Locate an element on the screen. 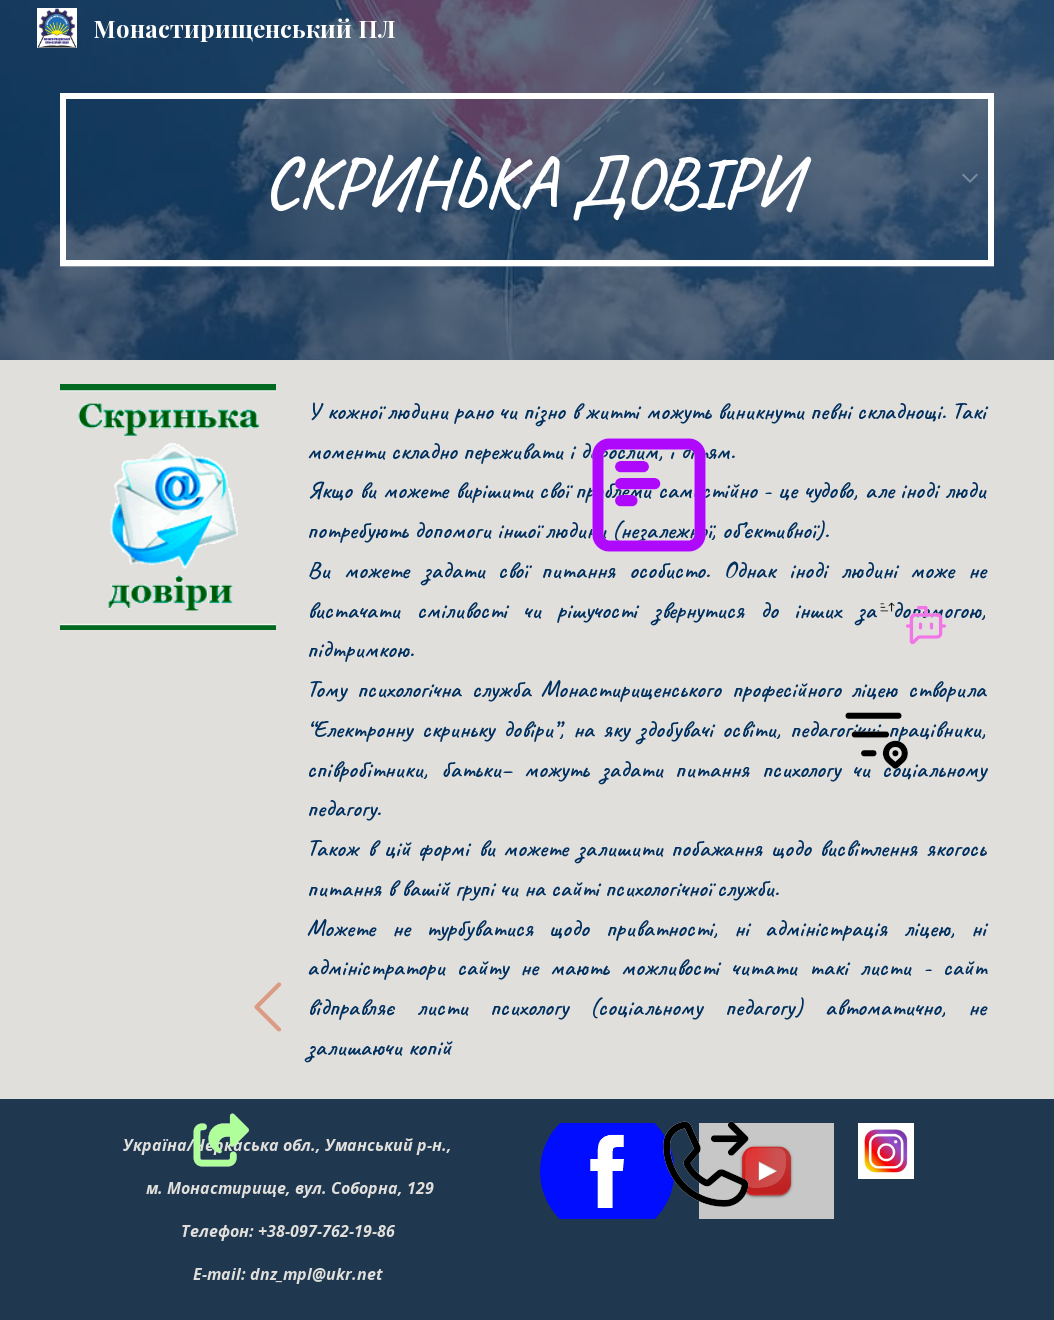 The width and height of the screenshot is (1054, 1320). go back to the previous screen is located at coordinates (270, 1007).